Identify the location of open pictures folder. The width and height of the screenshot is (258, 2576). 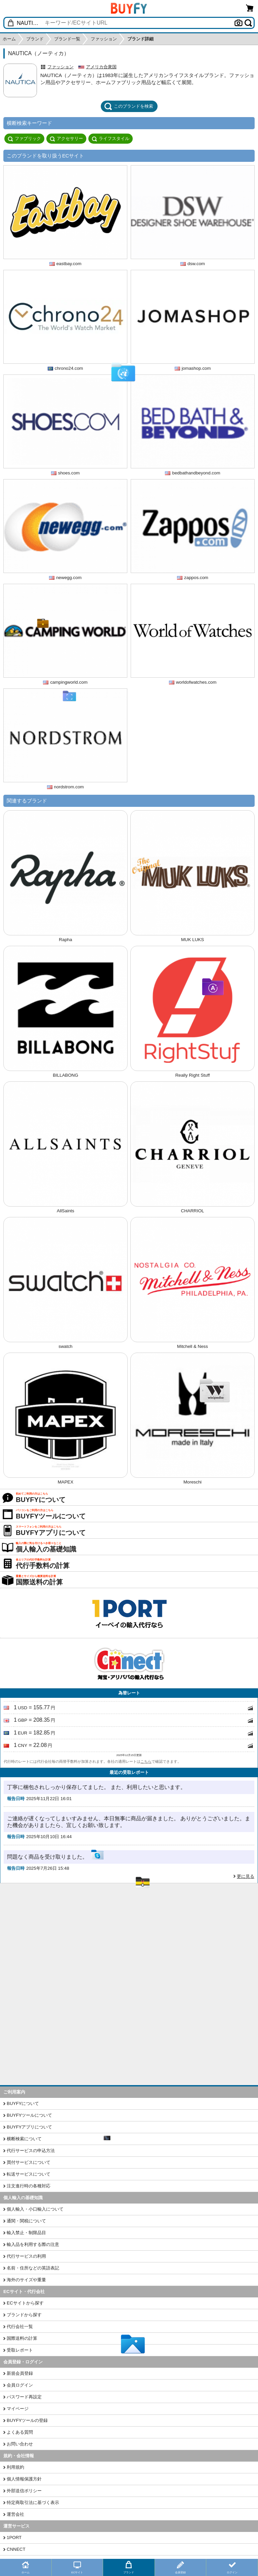
(133, 2345).